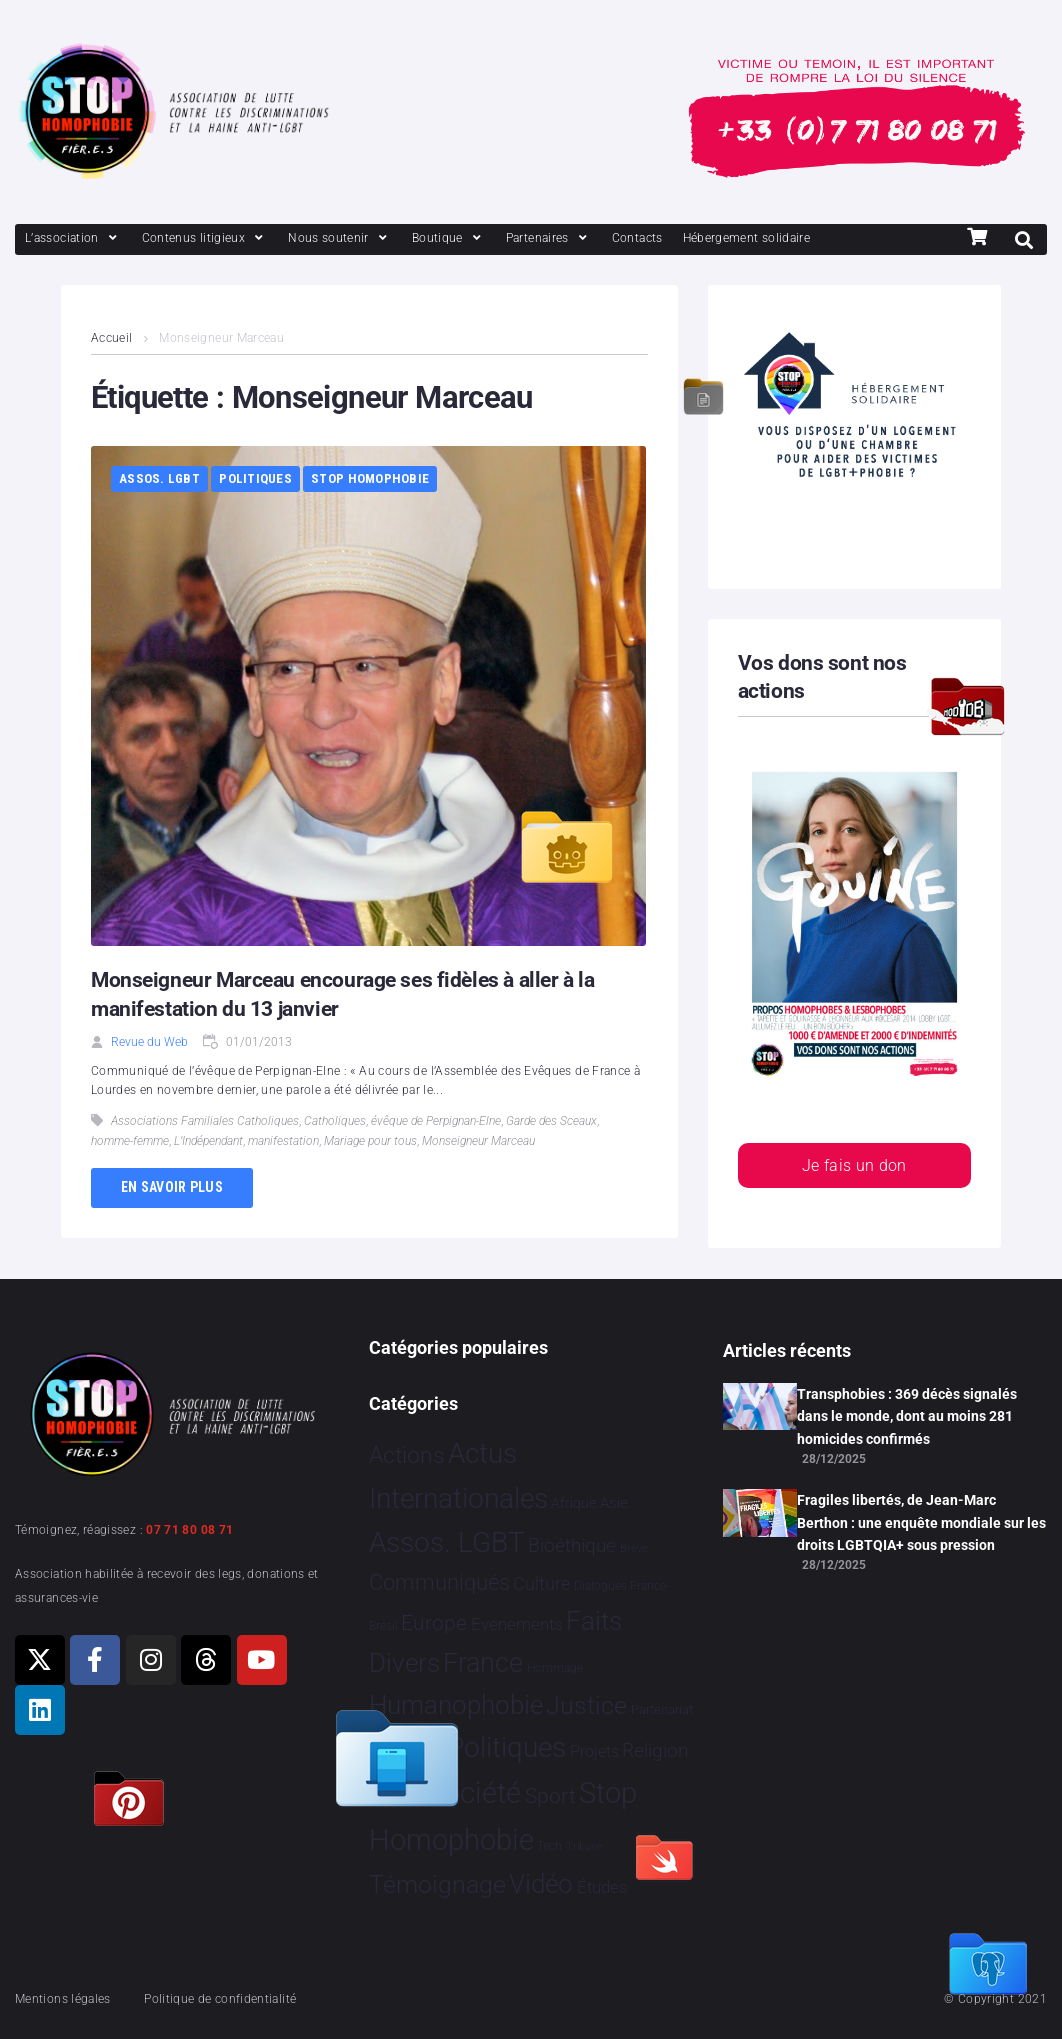 The width and height of the screenshot is (1062, 2039). I want to click on open folder containing Microsoft Mitra or telephony files, so click(396, 1761).